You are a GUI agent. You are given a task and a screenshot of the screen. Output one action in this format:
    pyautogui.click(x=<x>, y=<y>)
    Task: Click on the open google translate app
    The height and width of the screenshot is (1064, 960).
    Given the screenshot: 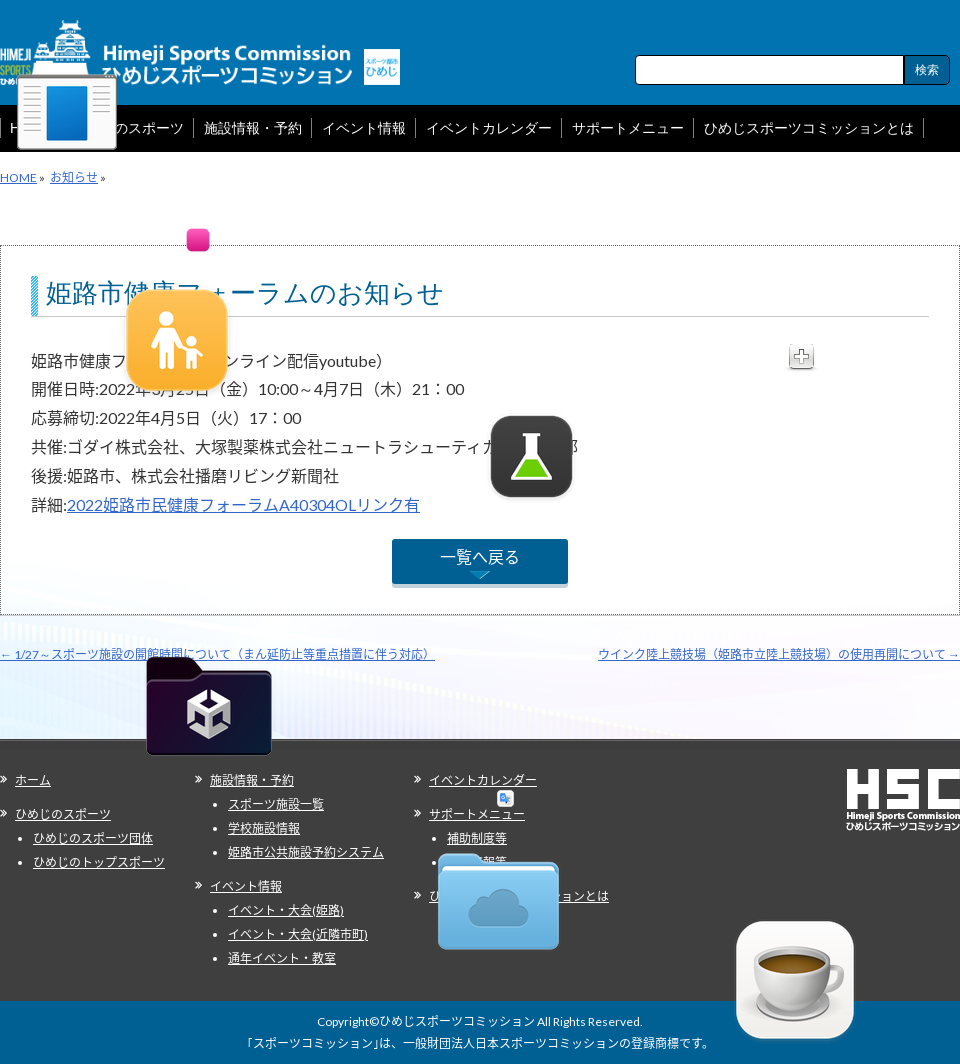 What is the action you would take?
    pyautogui.click(x=505, y=798)
    